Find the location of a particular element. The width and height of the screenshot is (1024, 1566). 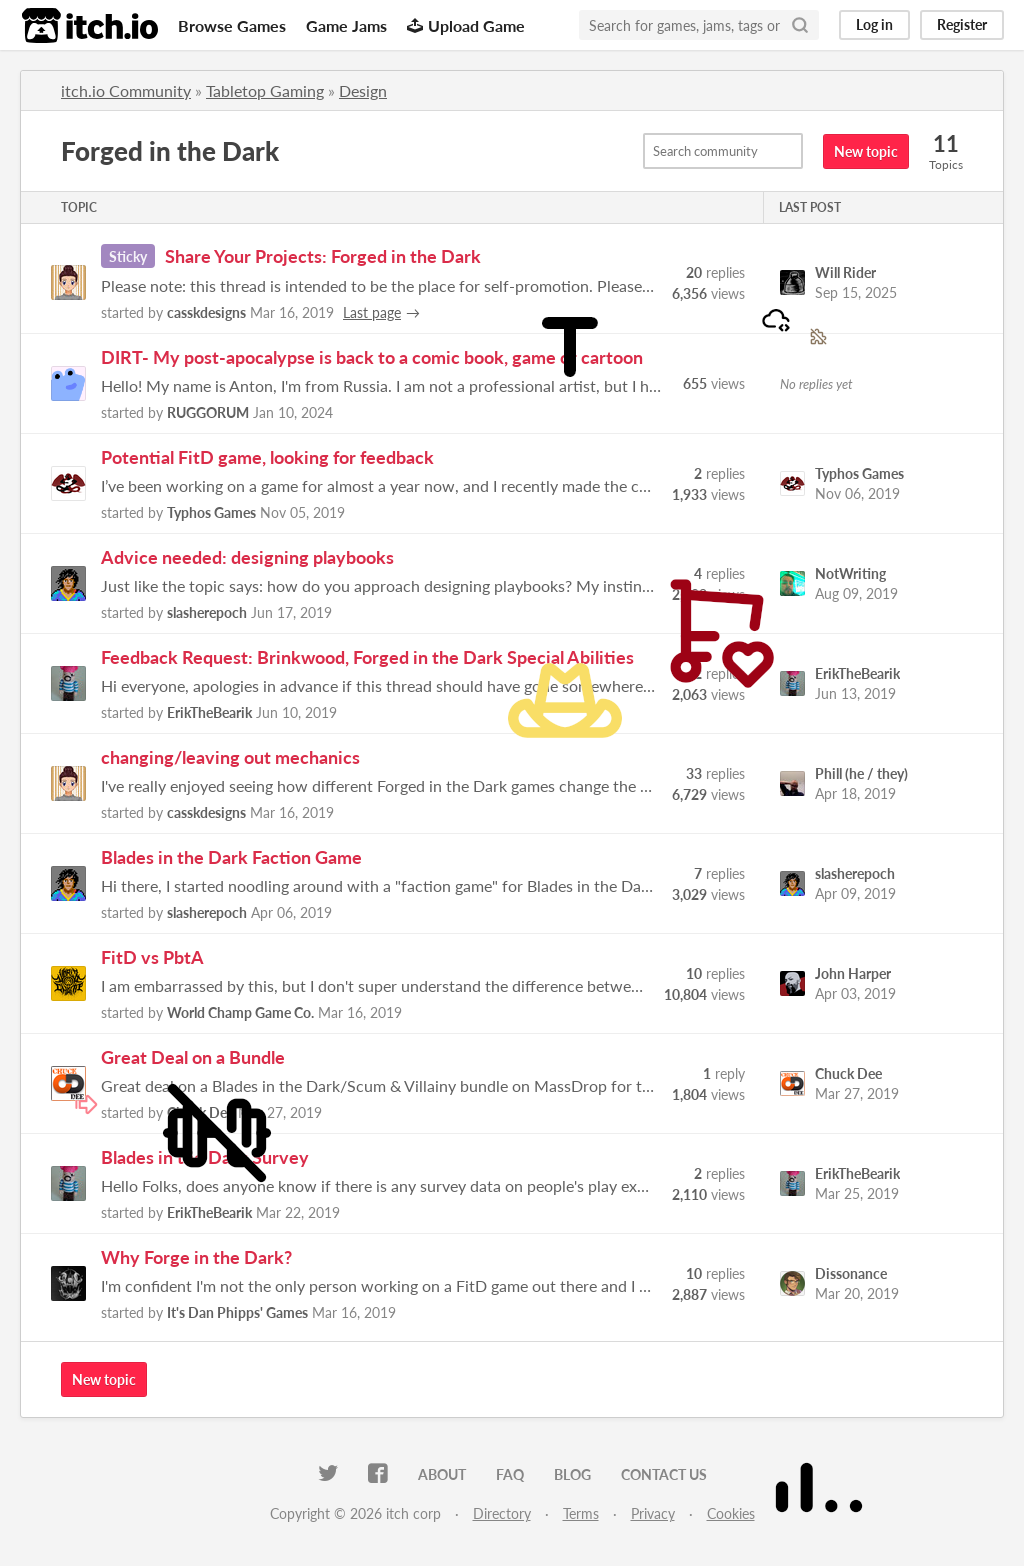

select cowboy hat avatar or profile icon is located at coordinates (565, 704).